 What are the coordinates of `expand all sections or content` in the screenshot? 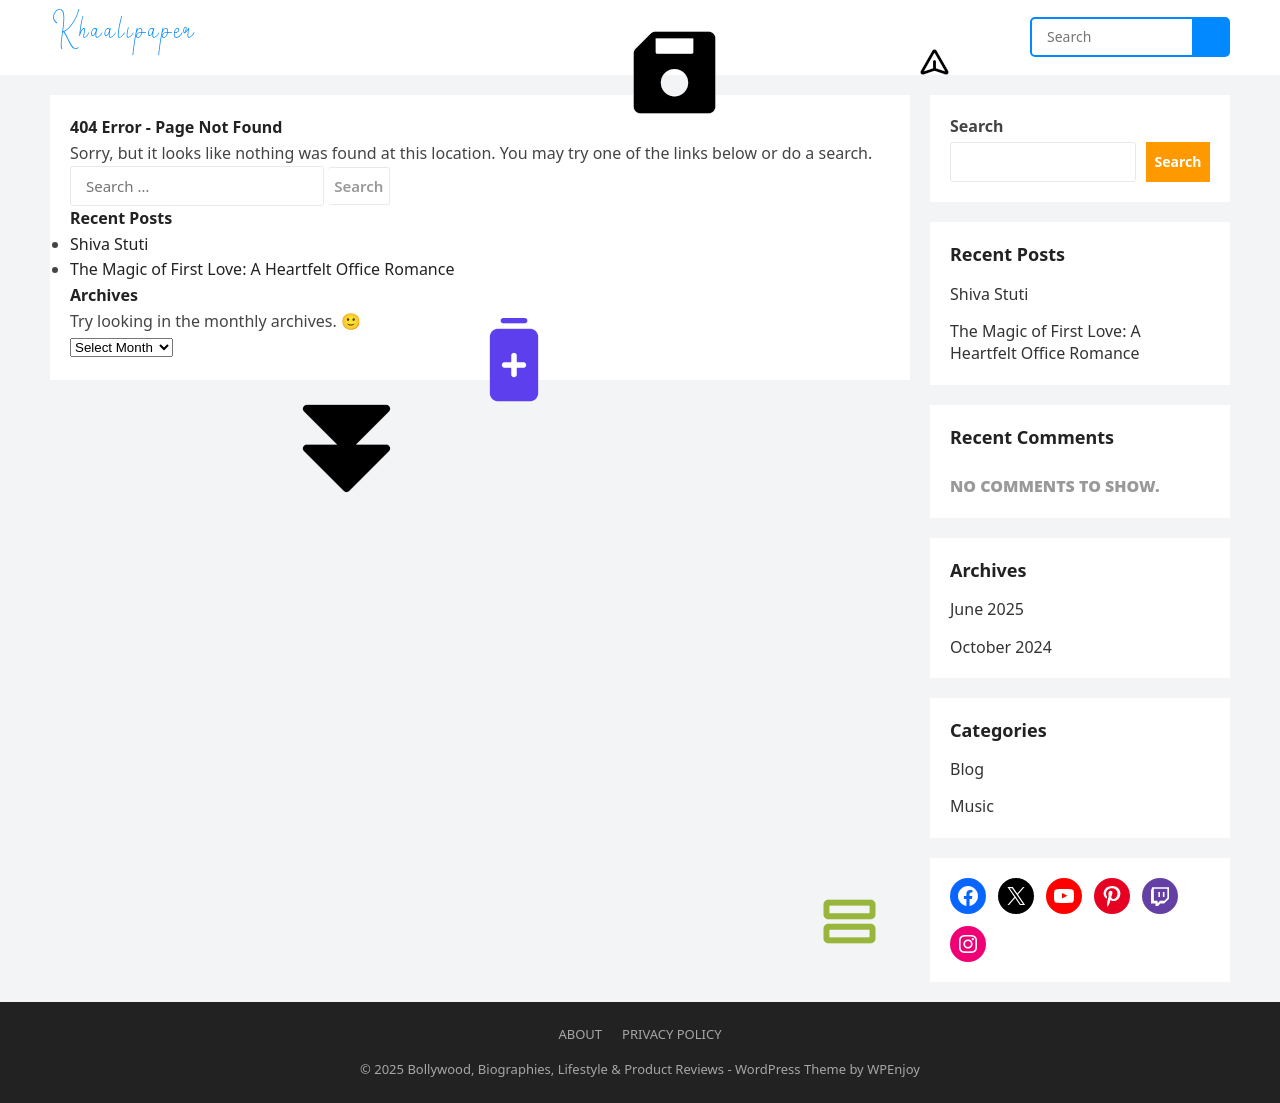 It's located at (346, 444).